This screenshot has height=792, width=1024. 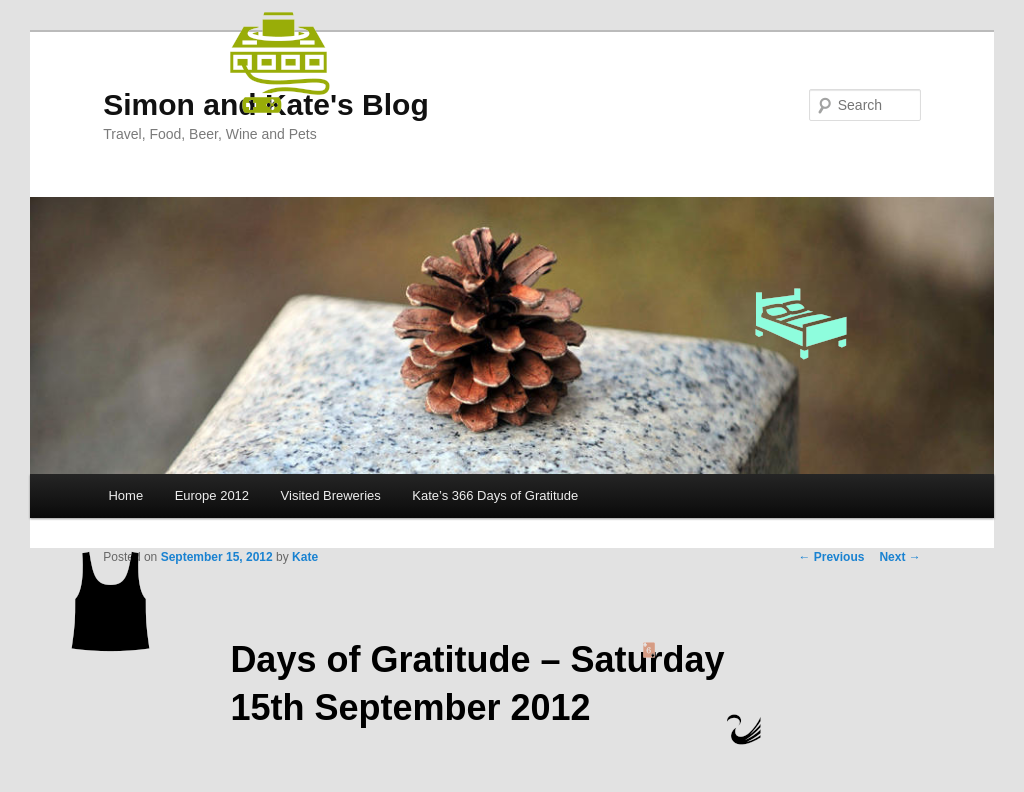 What do you see at coordinates (801, 324) in the screenshot?
I see `book a hotel or accommodation` at bounding box center [801, 324].